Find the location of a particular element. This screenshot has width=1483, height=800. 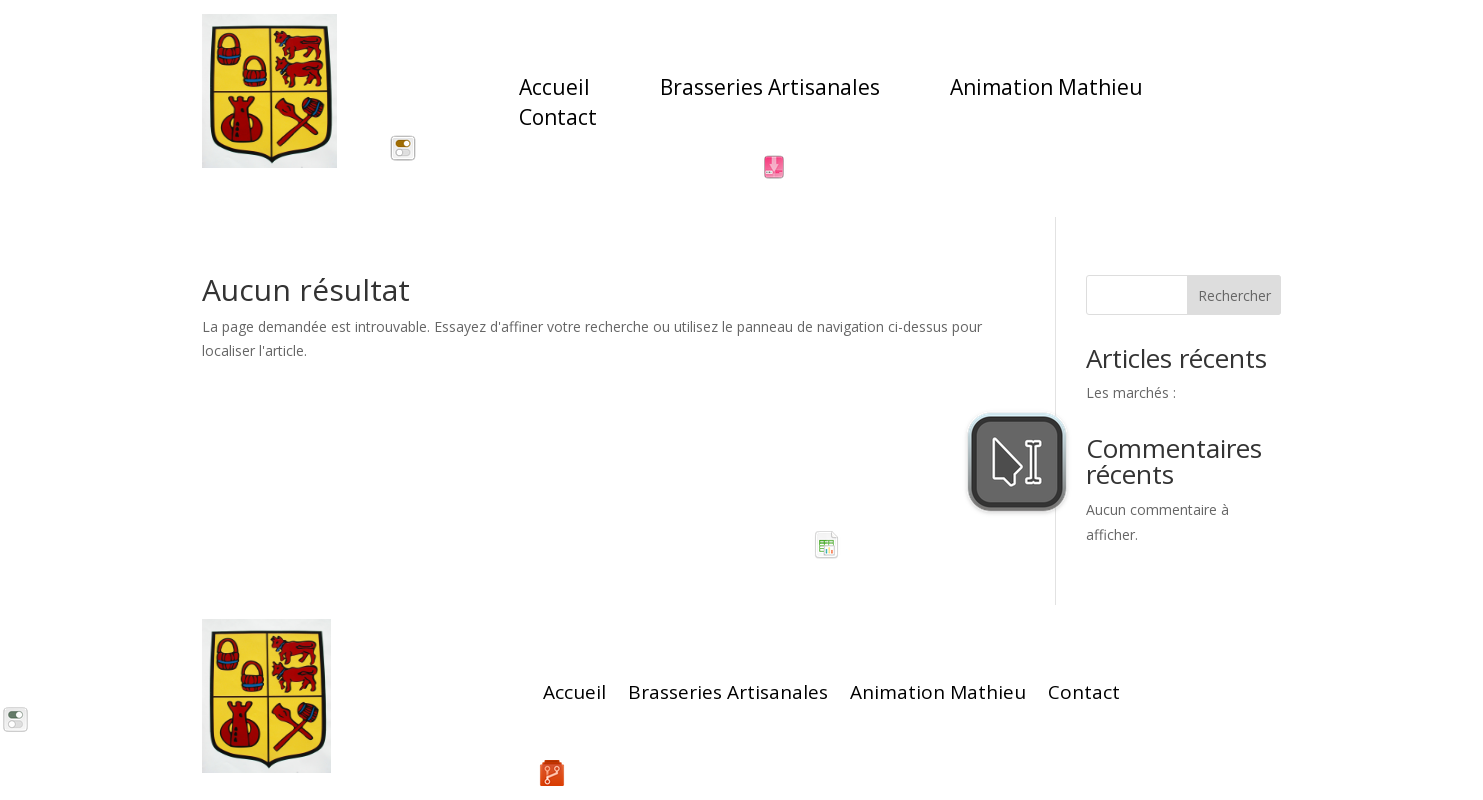

open gnome tweaks to customize desktop settings is located at coordinates (403, 148).